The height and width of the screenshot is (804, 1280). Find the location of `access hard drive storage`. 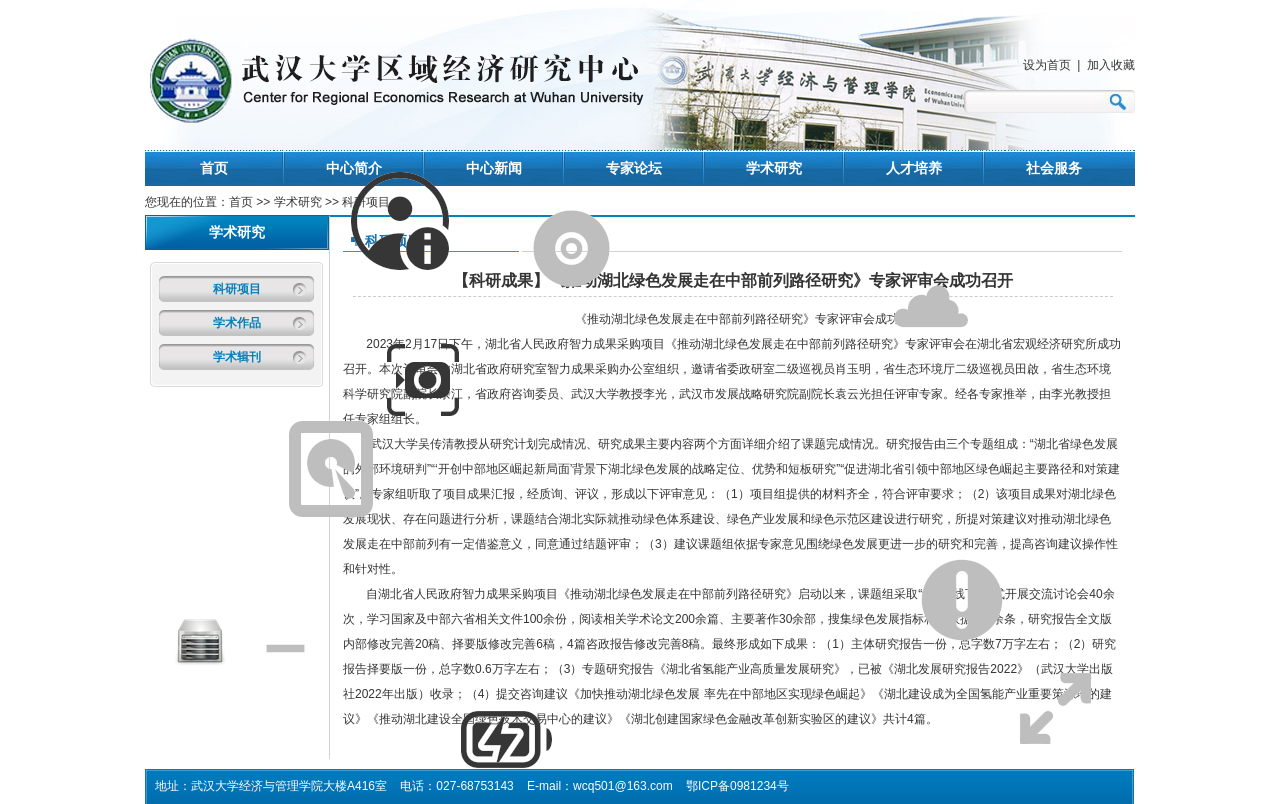

access hard drive storage is located at coordinates (331, 469).